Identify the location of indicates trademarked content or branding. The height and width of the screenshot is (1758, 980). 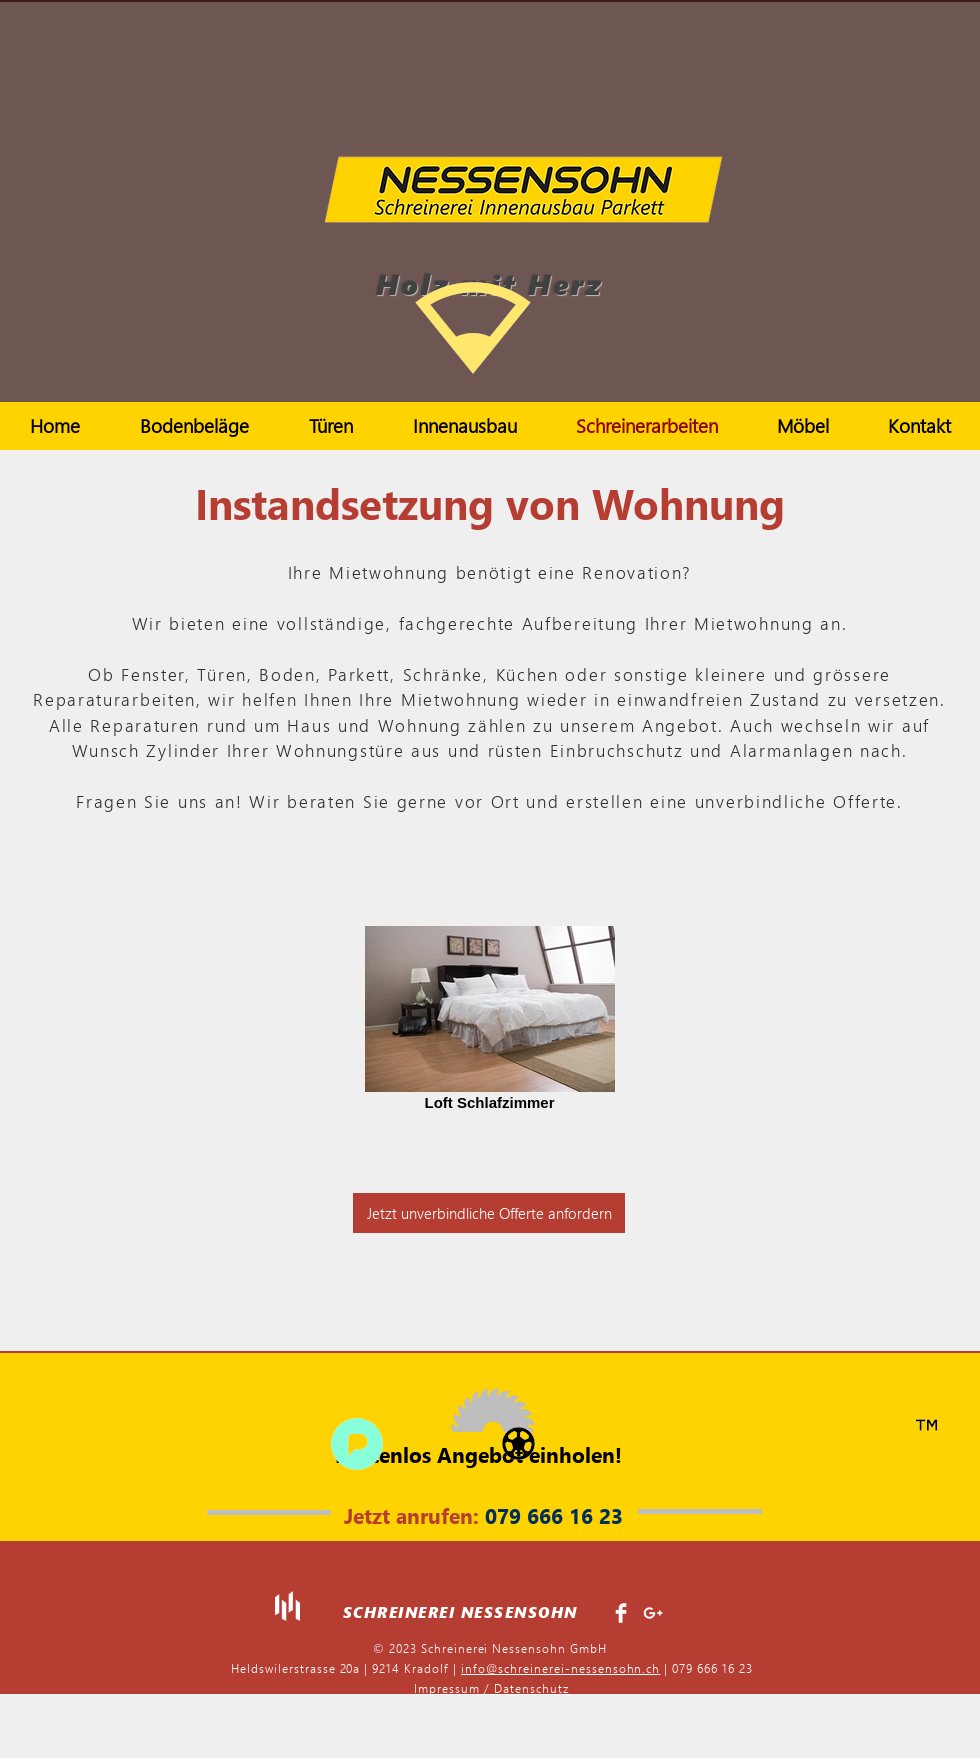
(927, 1425).